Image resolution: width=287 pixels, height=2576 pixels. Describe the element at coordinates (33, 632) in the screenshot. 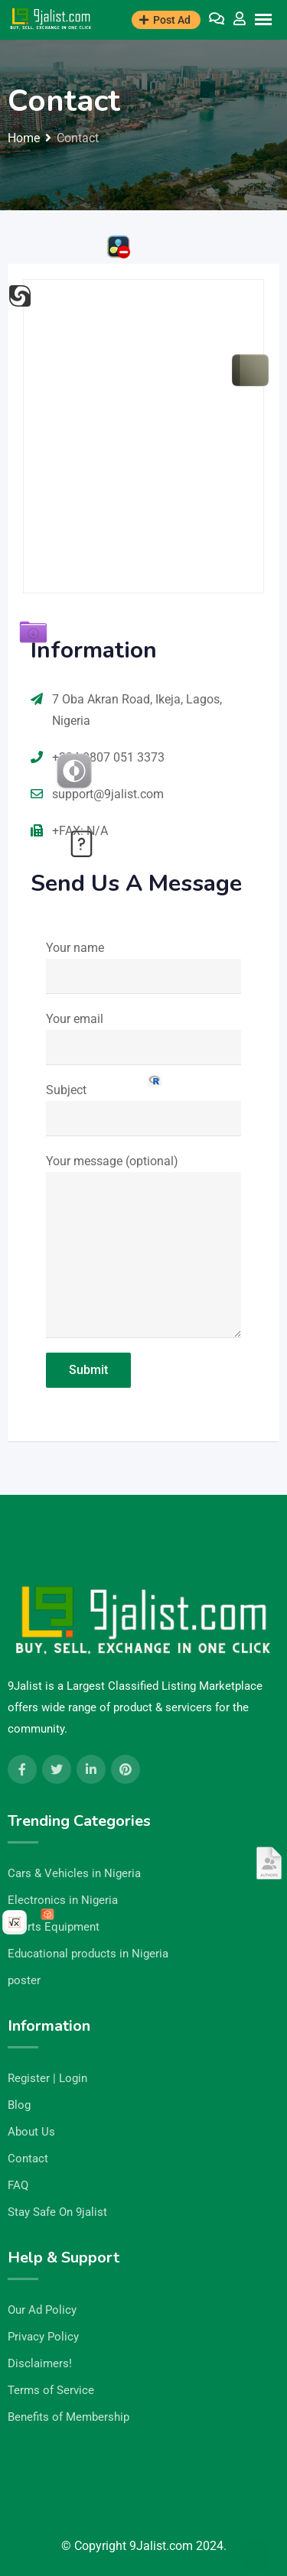

I see `access your downloads folder` at that location.